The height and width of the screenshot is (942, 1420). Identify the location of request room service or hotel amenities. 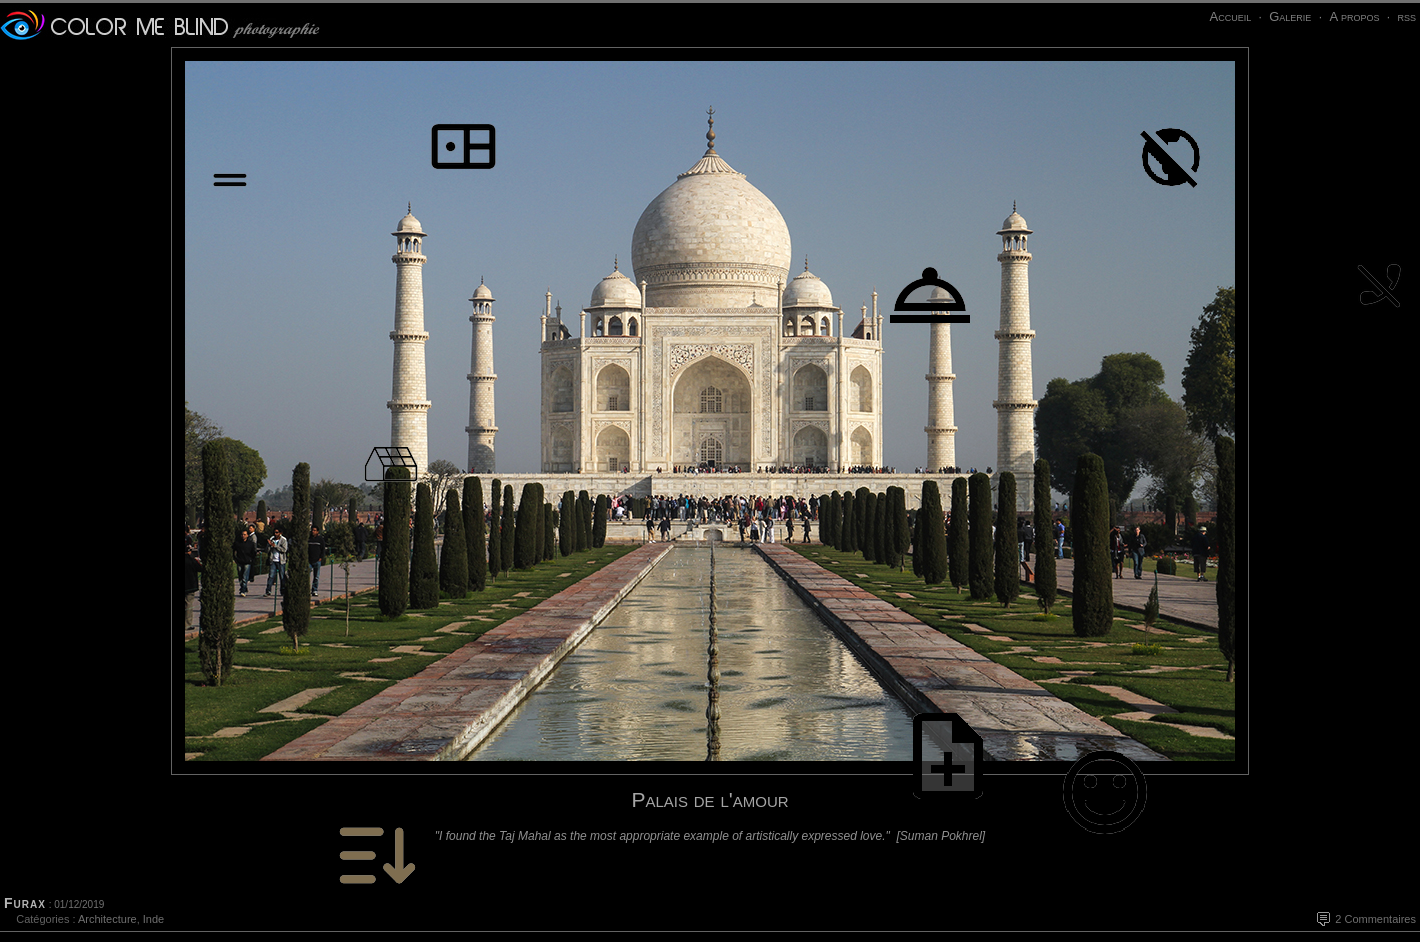
(930, 295).